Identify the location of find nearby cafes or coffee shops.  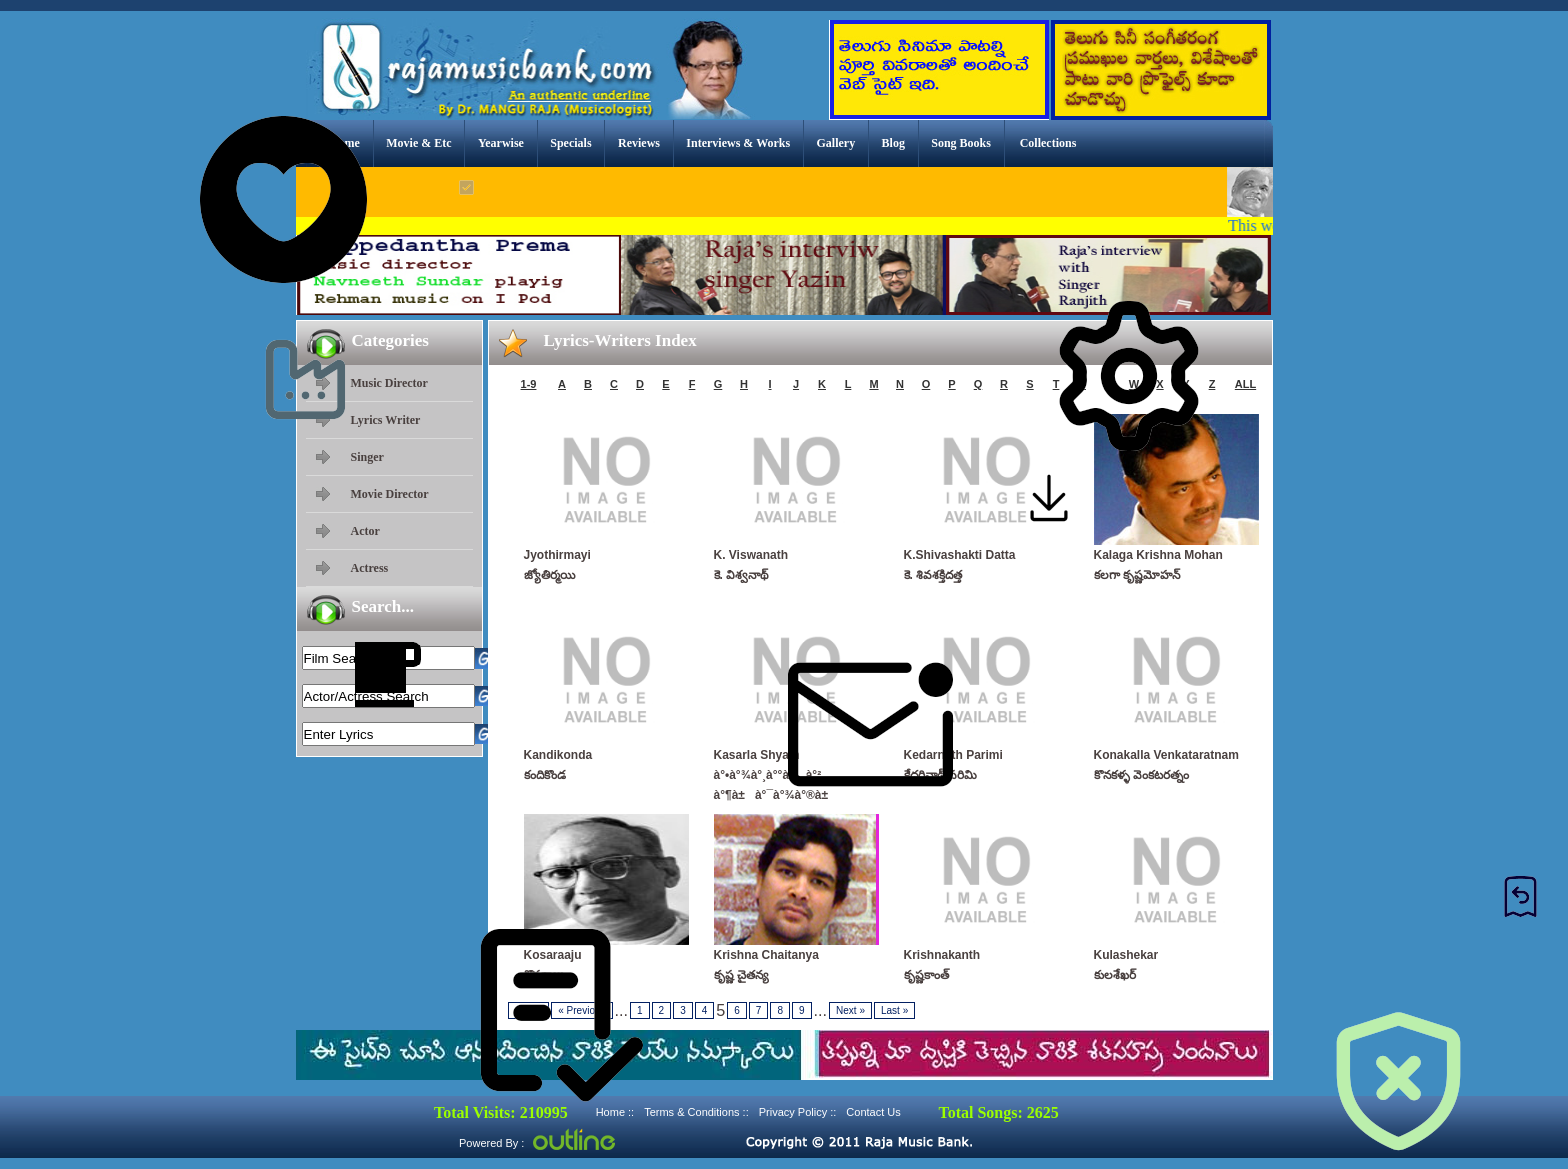
(384, 674).